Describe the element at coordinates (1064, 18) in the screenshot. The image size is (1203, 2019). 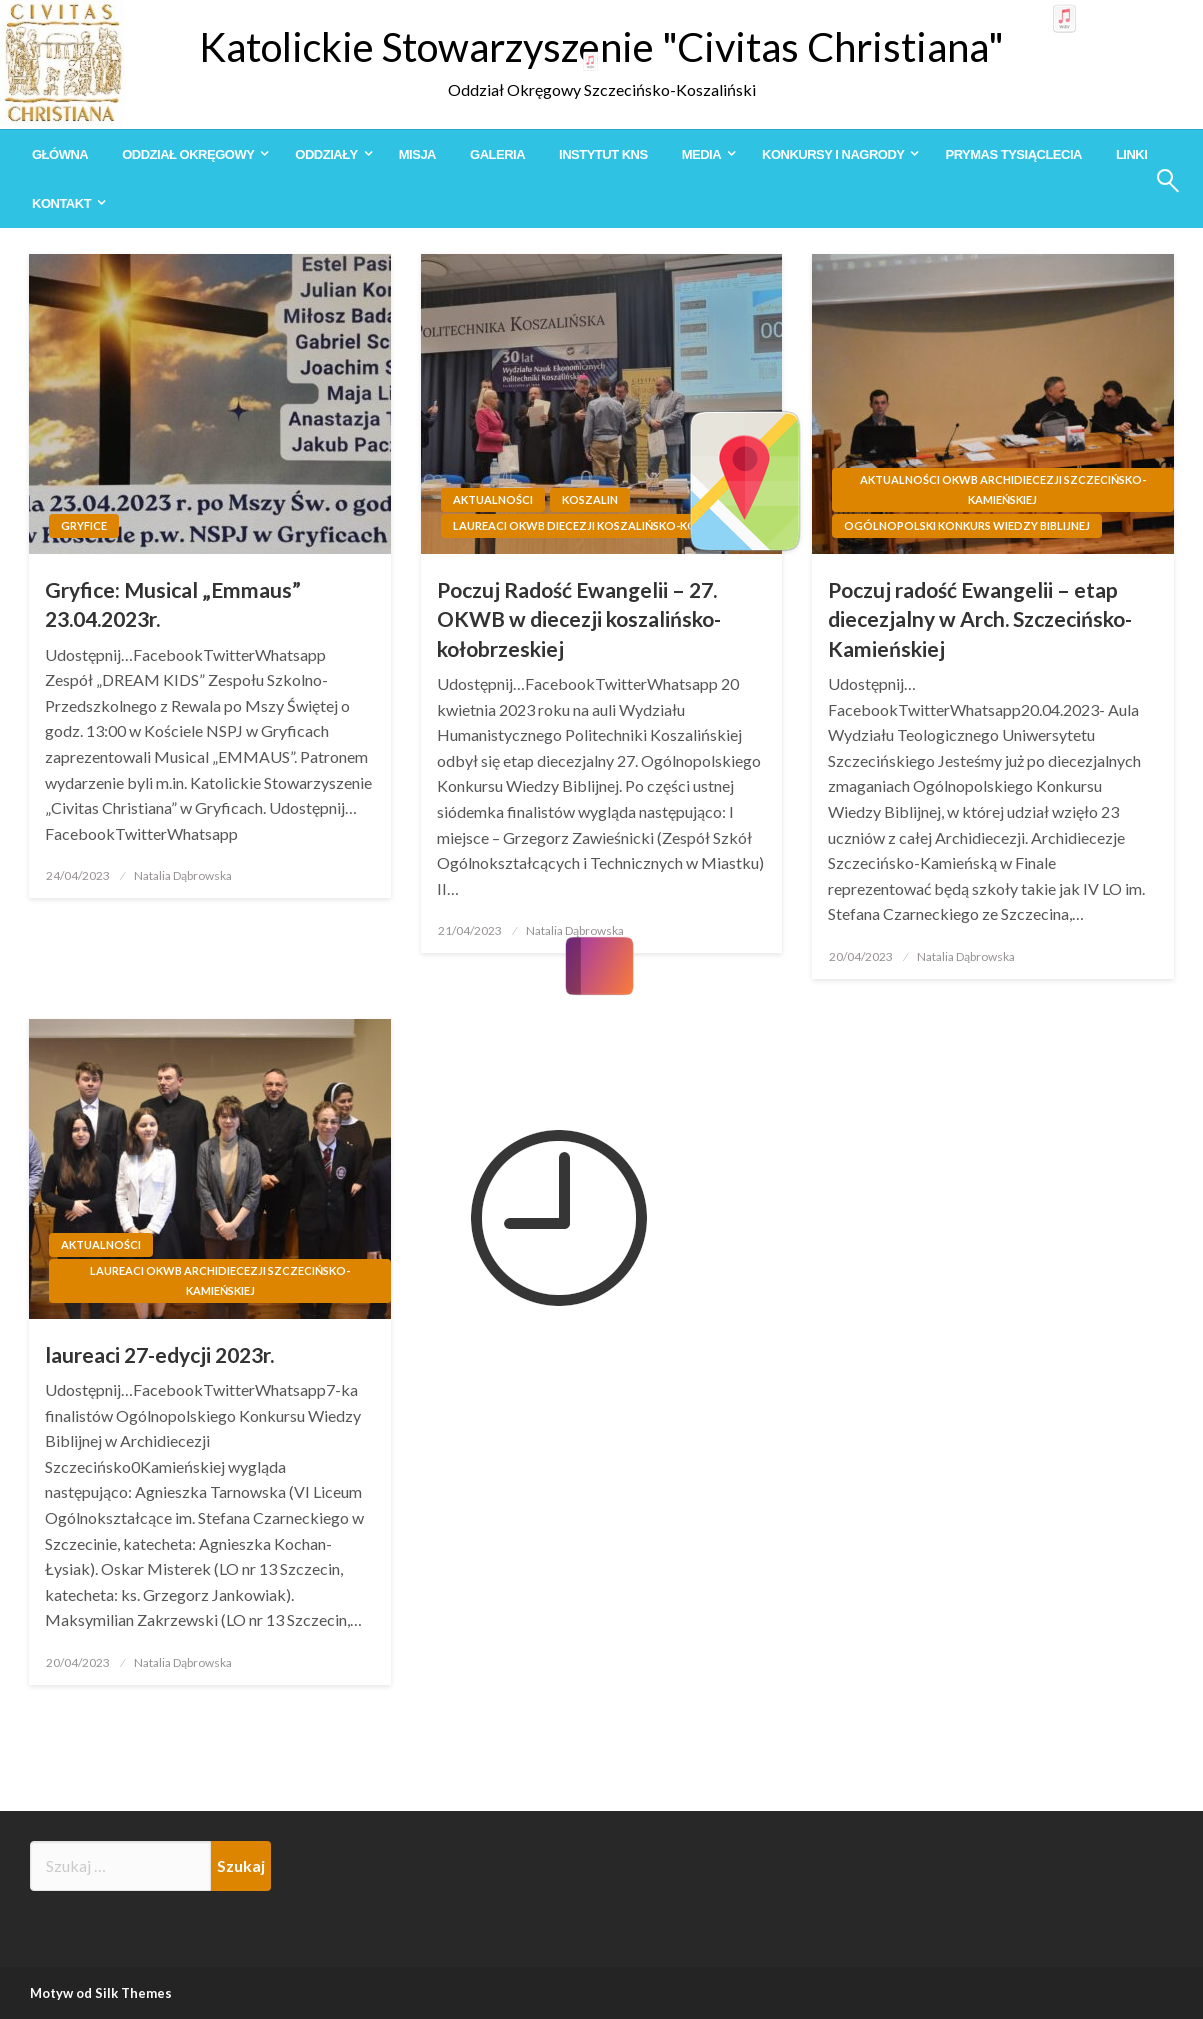
I see `an ADPCM audio file format indicator` at that location.